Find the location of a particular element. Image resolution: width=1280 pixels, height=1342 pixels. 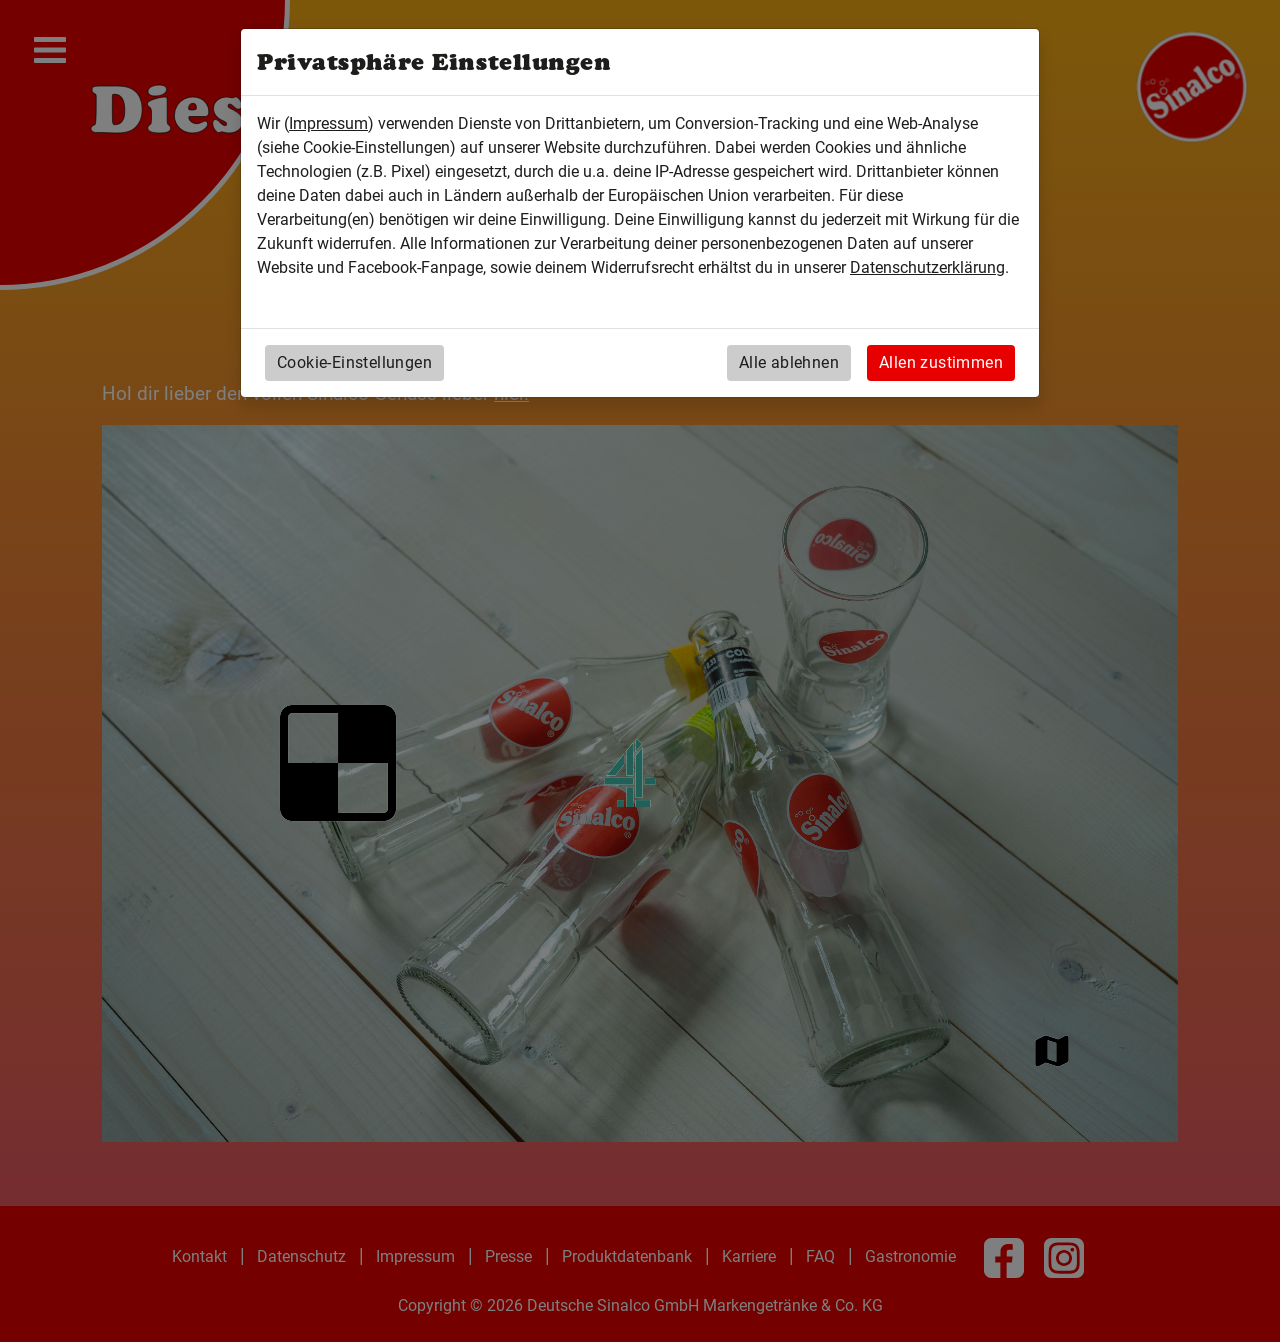

view map is located at coordinates (1052, 1051).